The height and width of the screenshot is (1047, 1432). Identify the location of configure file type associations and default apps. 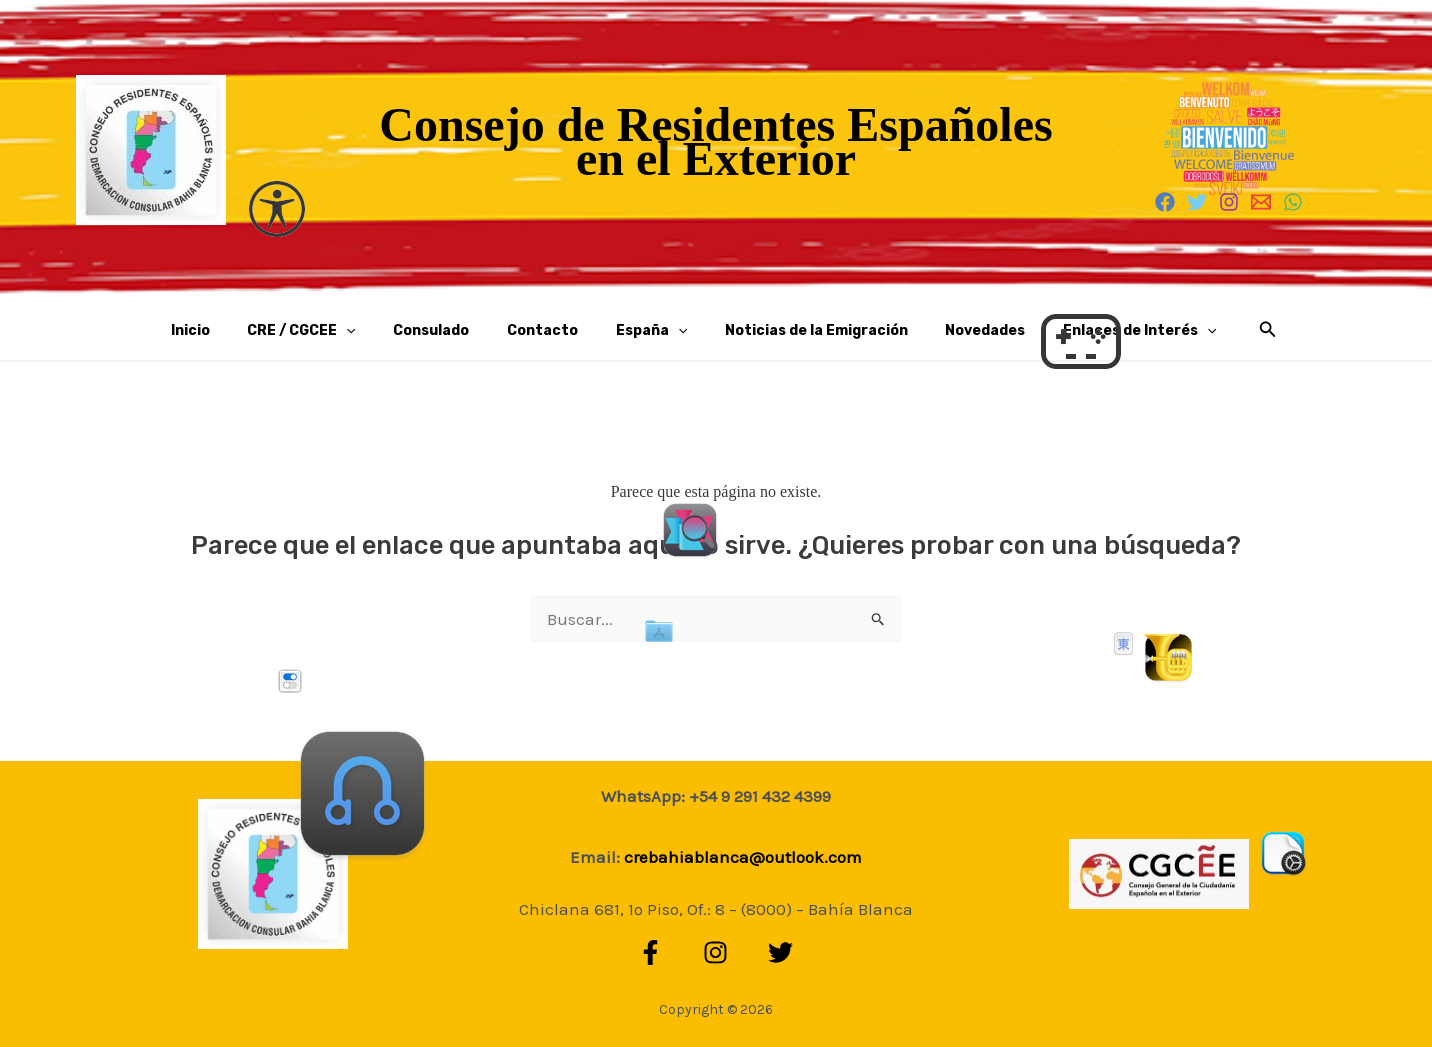
(1283, 853).